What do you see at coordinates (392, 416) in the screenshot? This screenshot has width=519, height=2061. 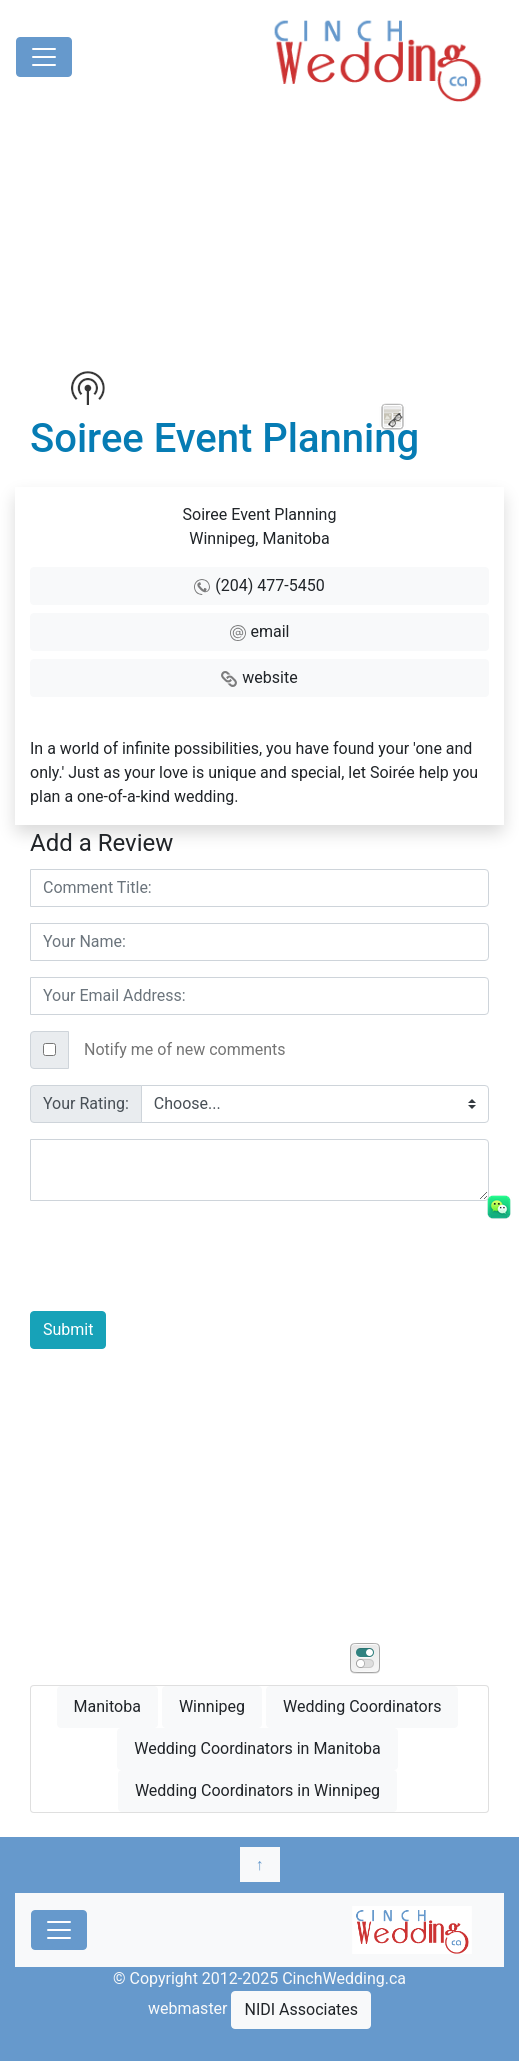 I see `open the documents app` at bounding box center [392, 416].